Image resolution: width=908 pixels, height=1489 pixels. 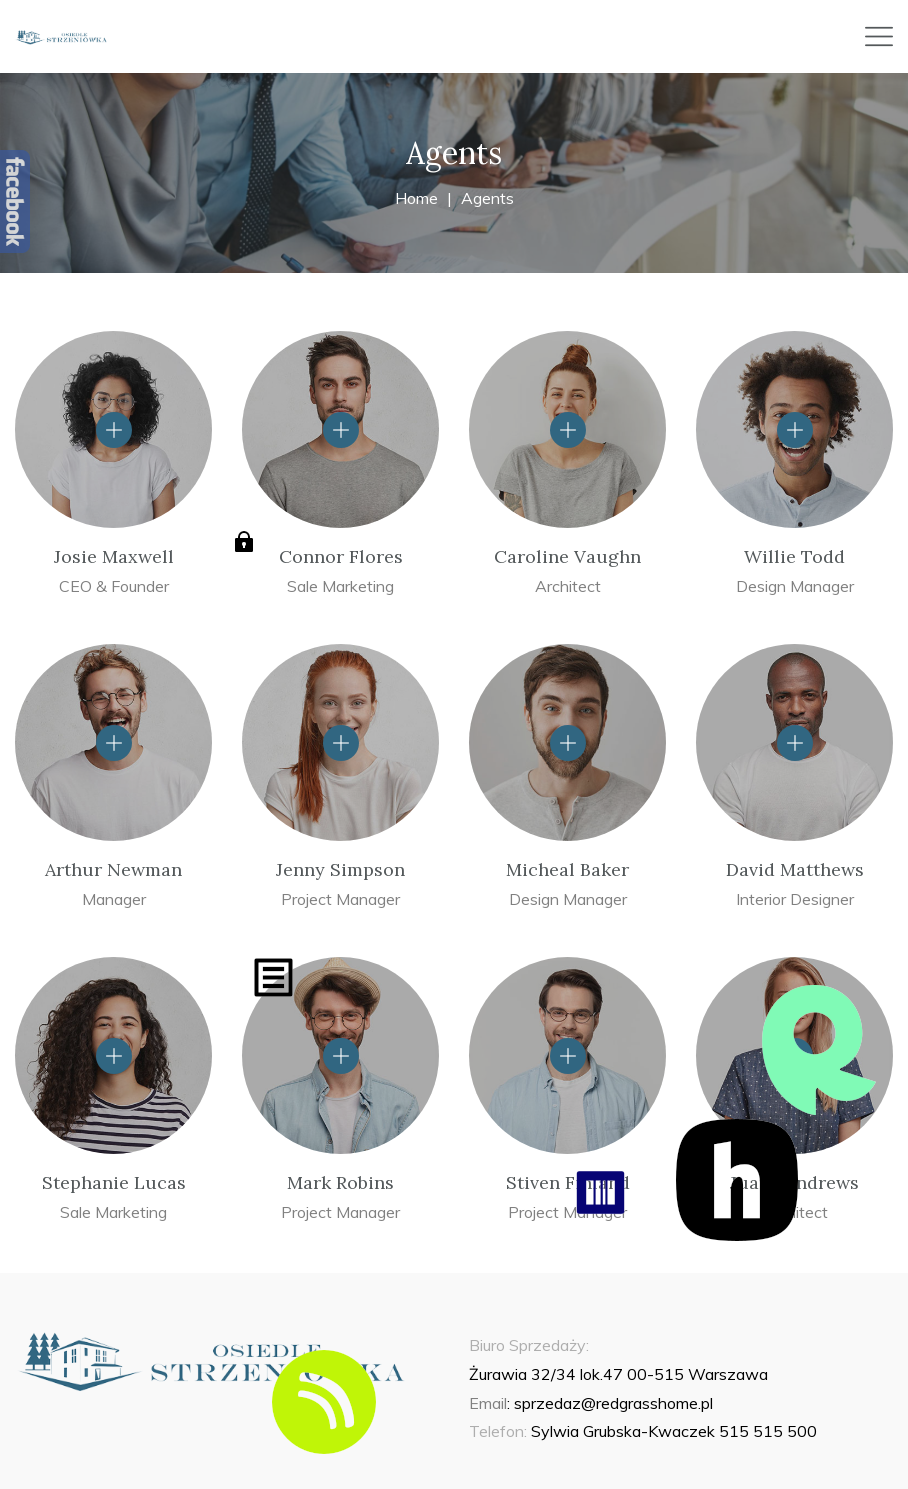 What do you see at coordinates (819, 1050) in the screenshot?
I see `open the Rapid API platform` at bounding box center [819, 1050].